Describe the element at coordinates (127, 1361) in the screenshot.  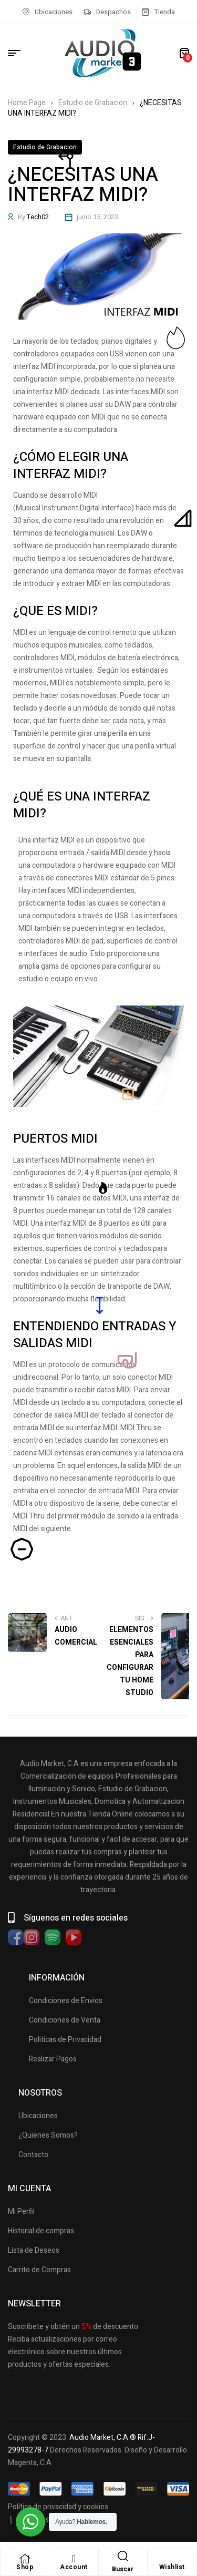
I see `access scuba diving or snorkeling activities` at that location.